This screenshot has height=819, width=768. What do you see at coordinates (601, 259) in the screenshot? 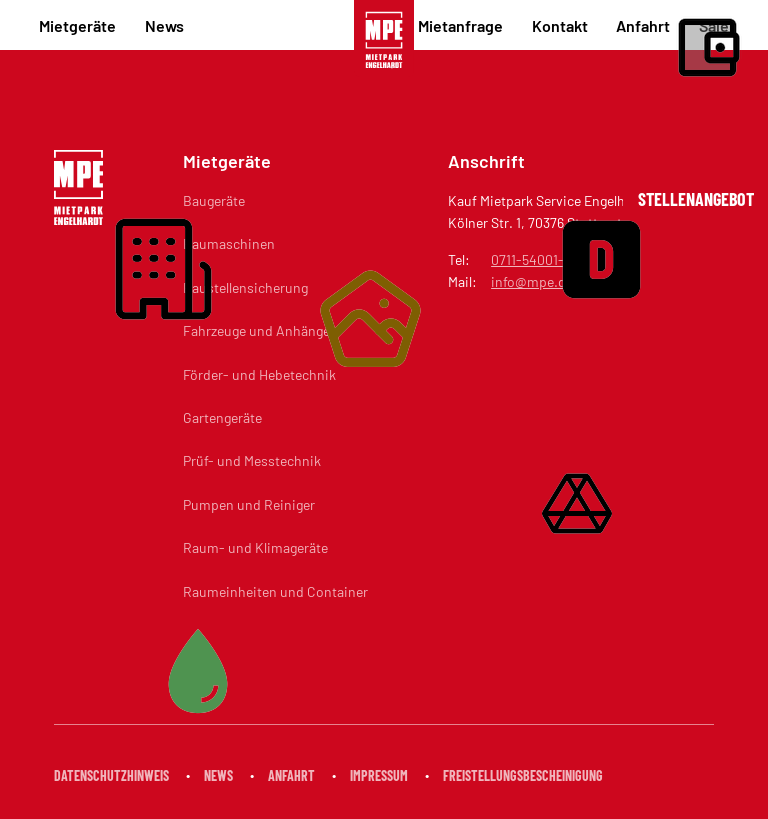
I see `indicates items or options starting with the letter D` at bounding box center [601, 259].